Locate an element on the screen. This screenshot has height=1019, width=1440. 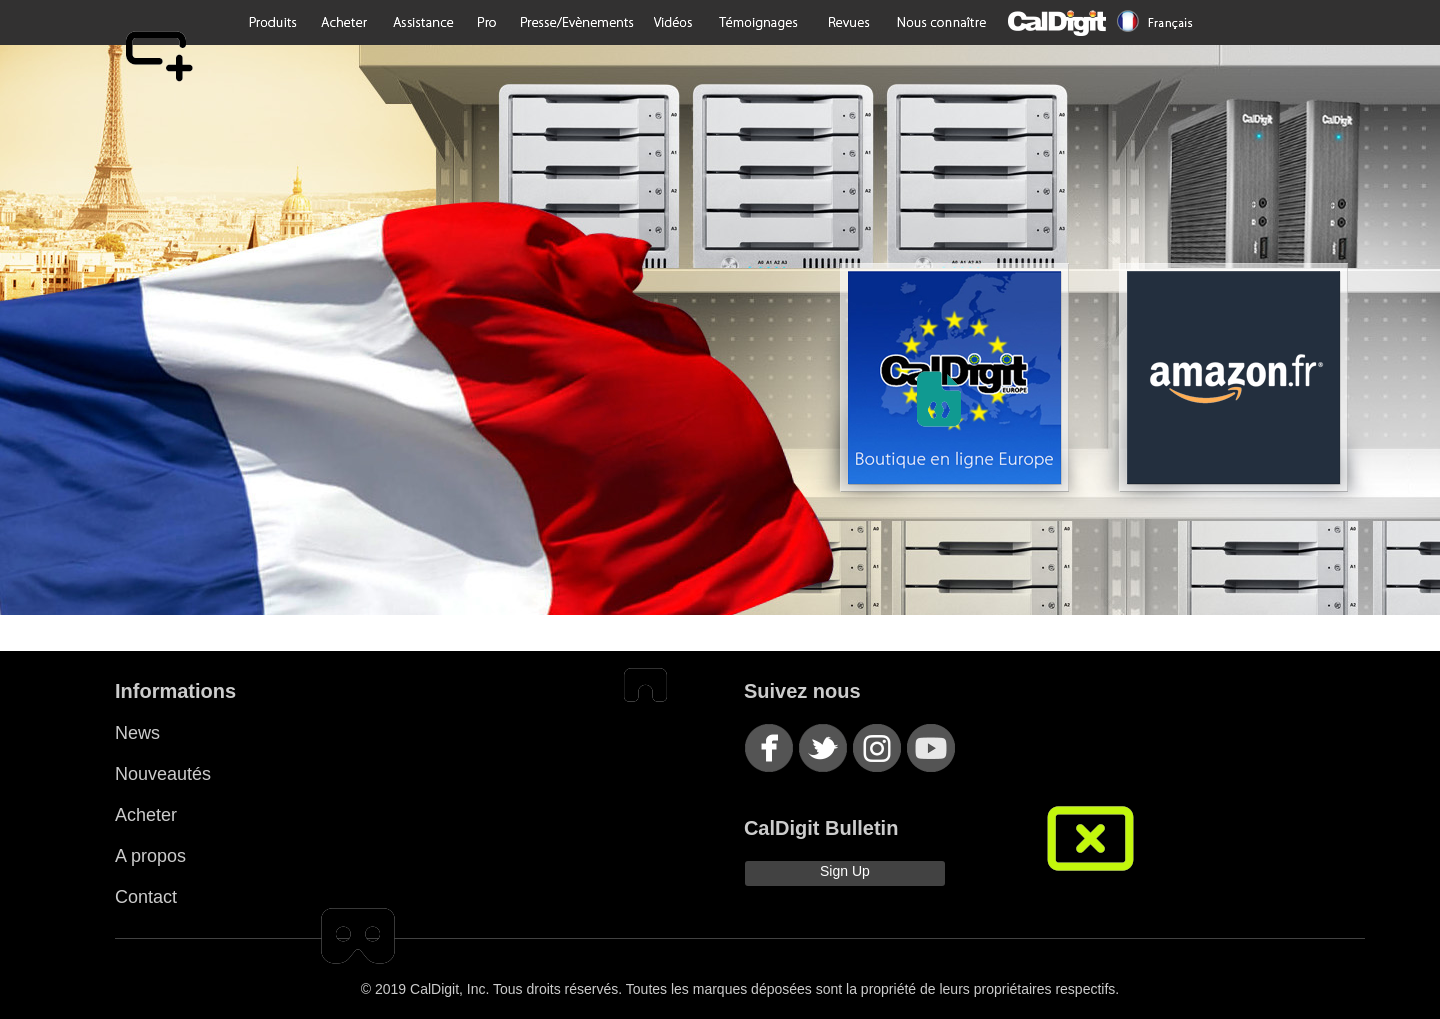
add a new variable is located at coordinates (156, 48).